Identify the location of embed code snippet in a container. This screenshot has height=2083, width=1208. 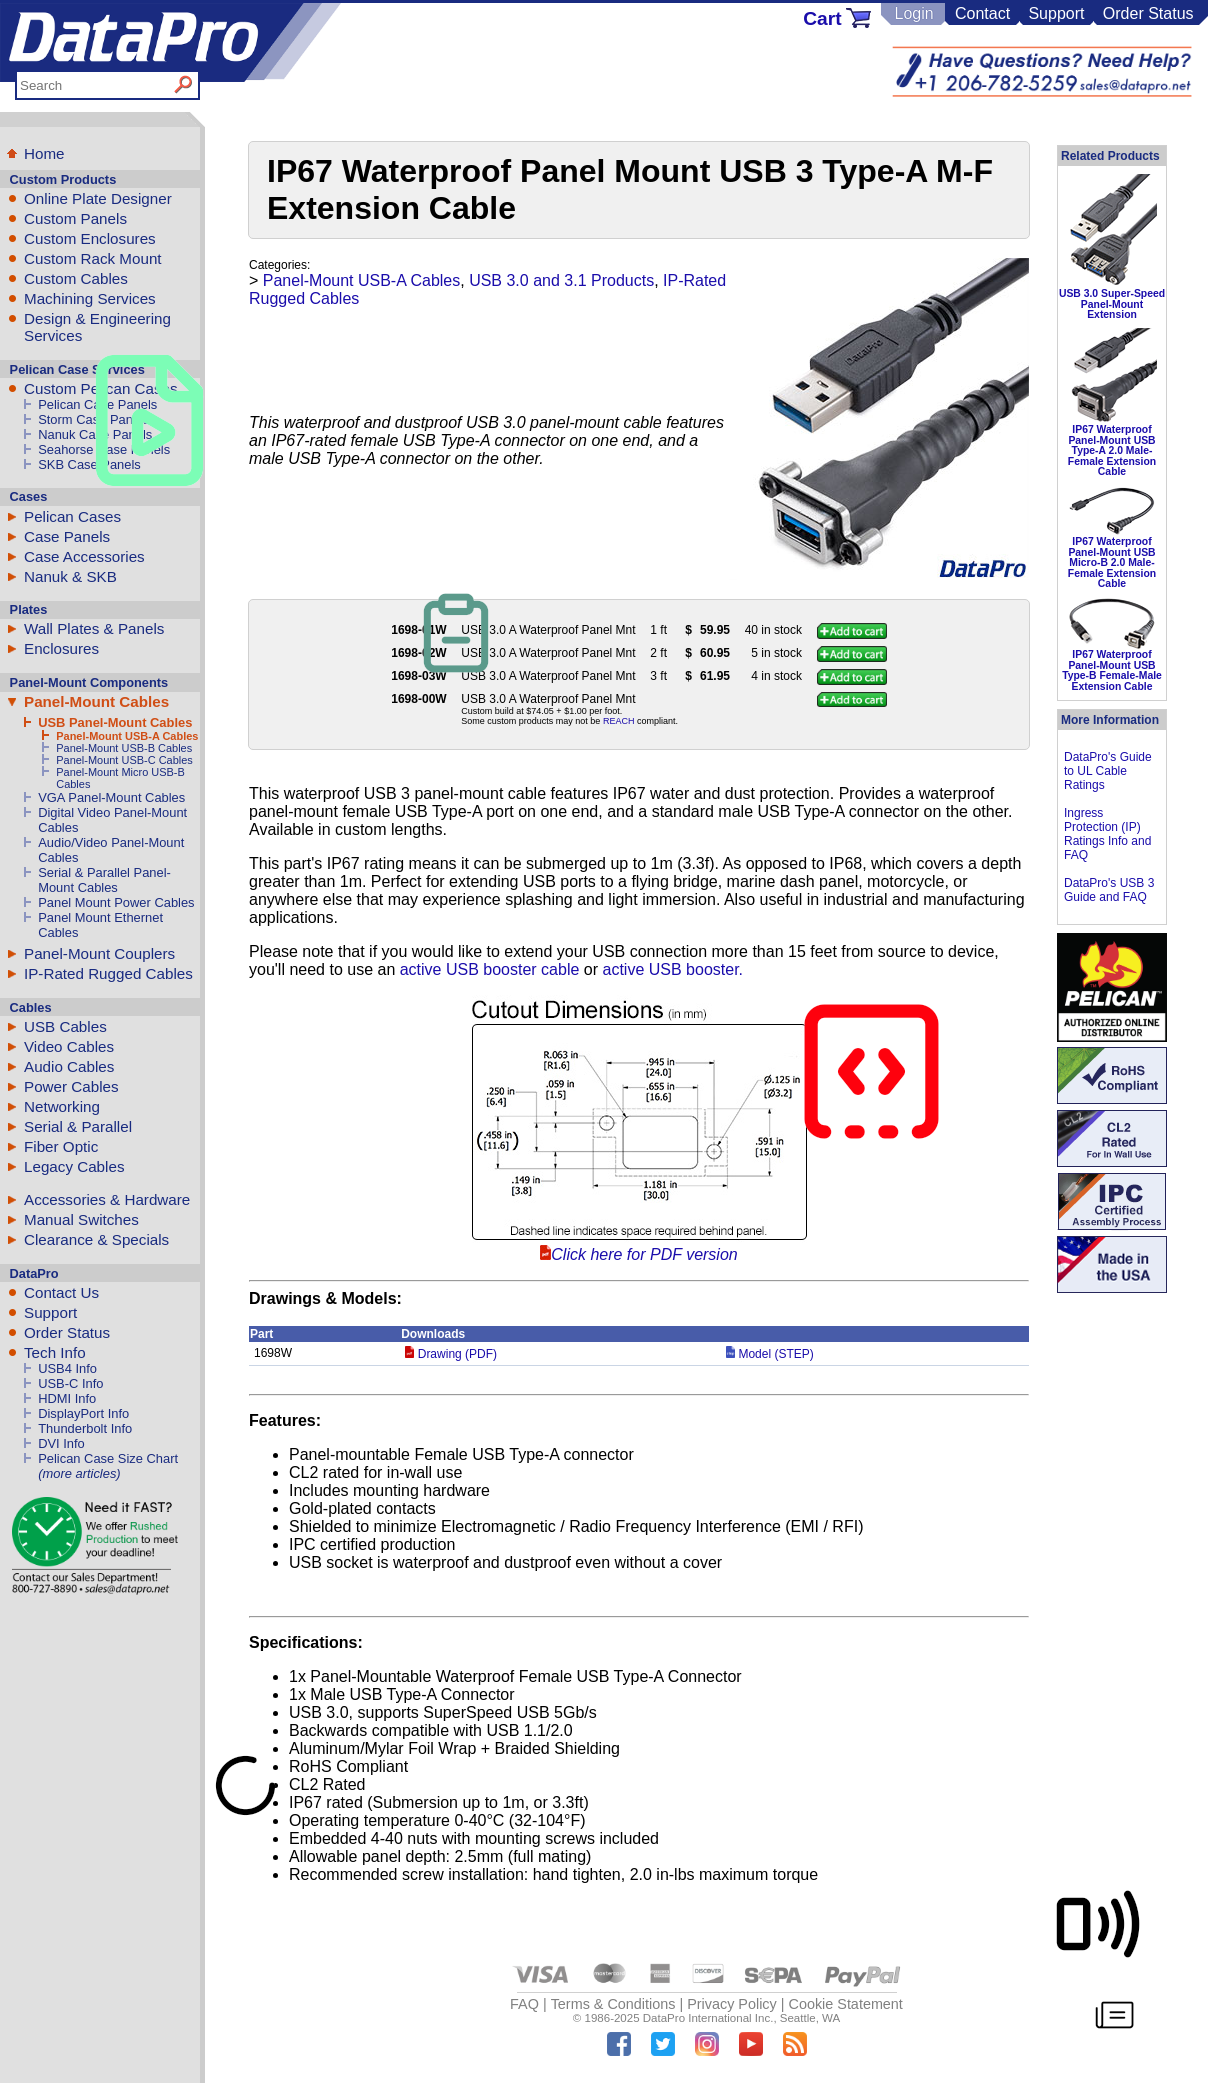
(871, 1071).